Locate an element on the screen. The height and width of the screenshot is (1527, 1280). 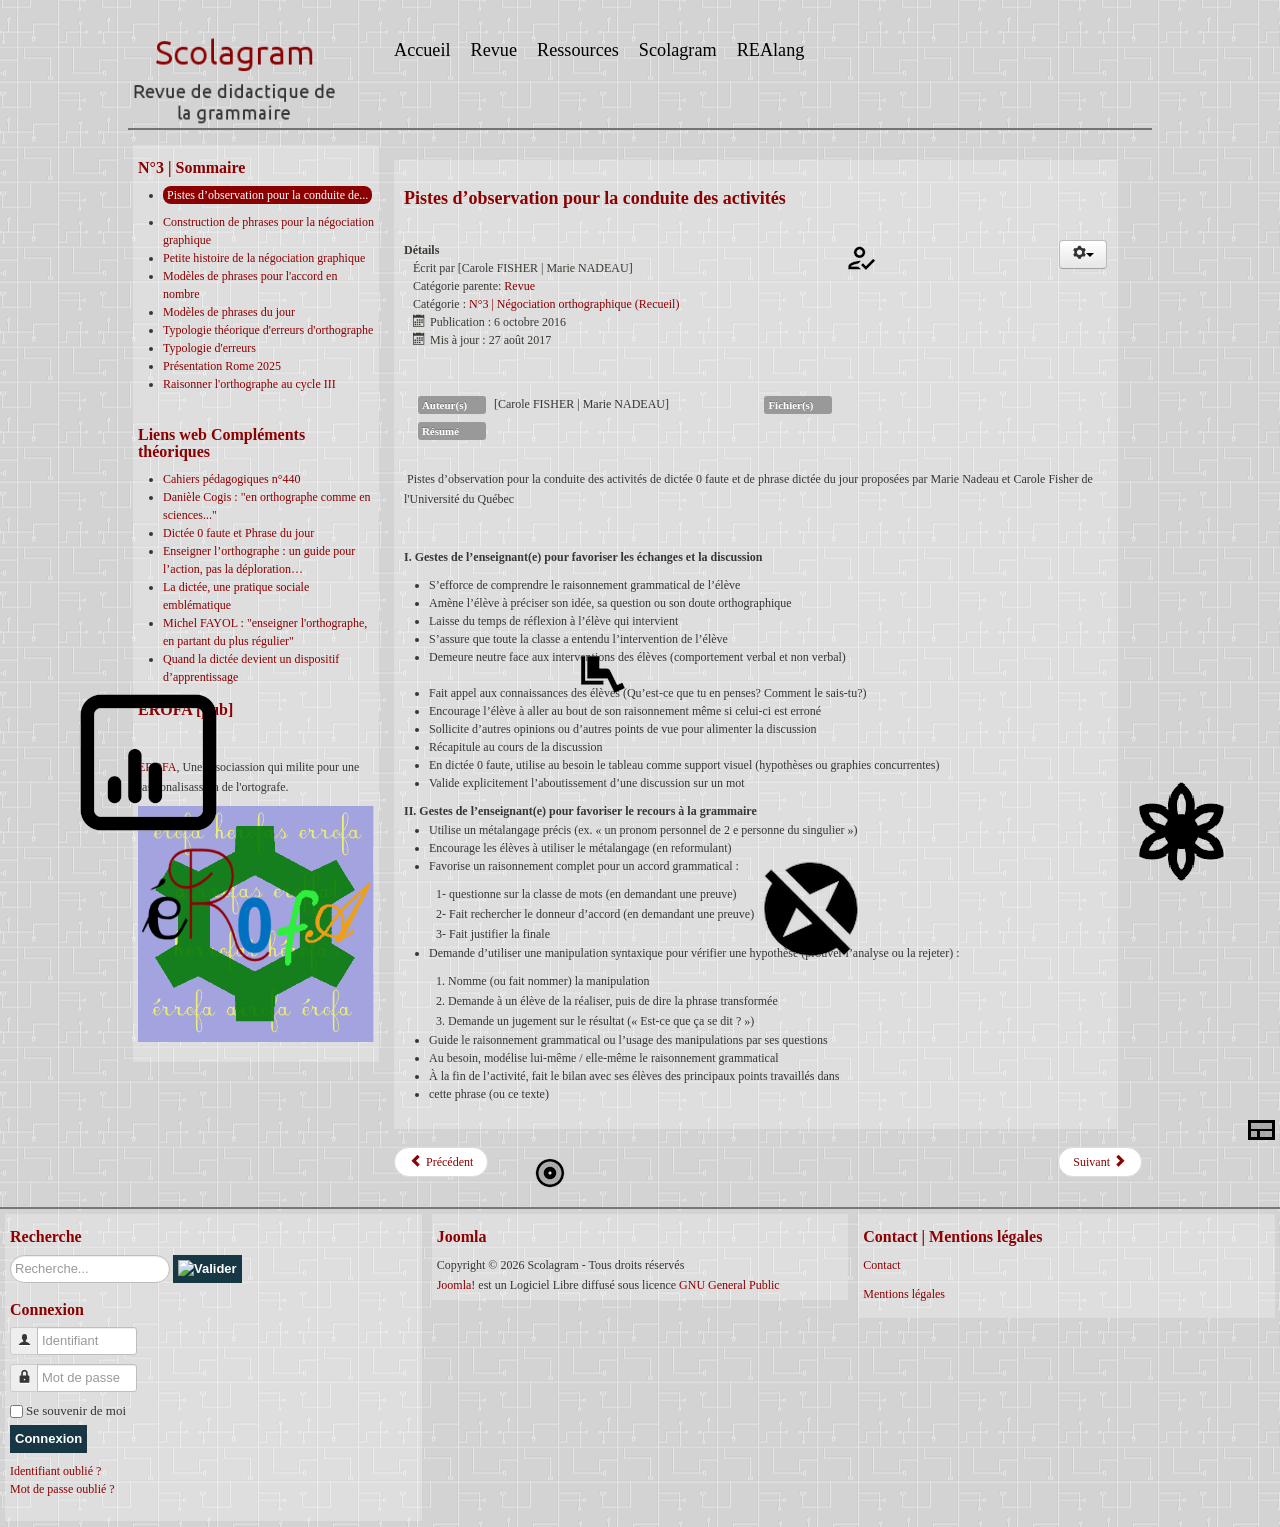
disable compass or navigation mode is located at coordinates (811, 909).